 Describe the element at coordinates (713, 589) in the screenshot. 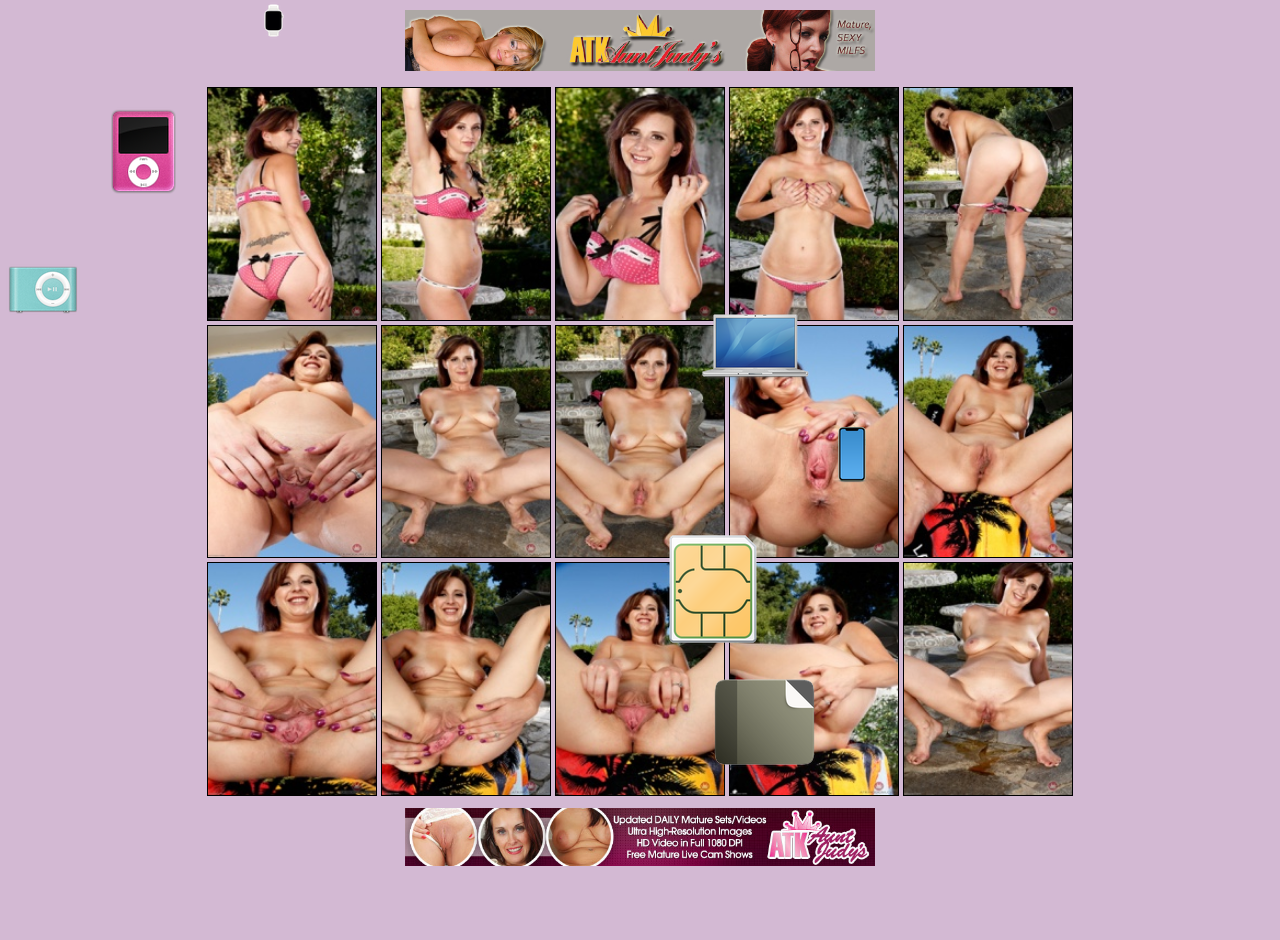

I see `manage SIM card authentication settings` at that location.